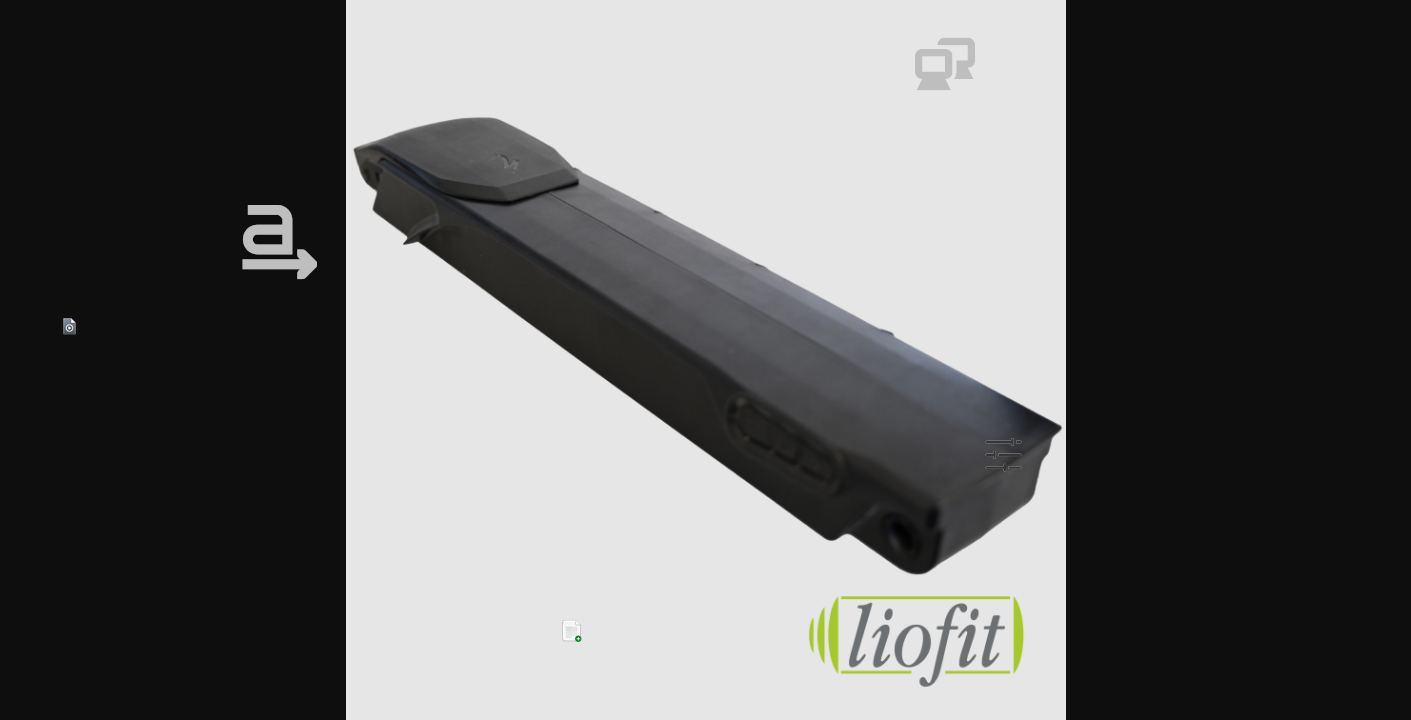 The image size is (1411, 720). Describe the element at coordinates (571, 630) in the screenshot. I see `create a new document` at that location.